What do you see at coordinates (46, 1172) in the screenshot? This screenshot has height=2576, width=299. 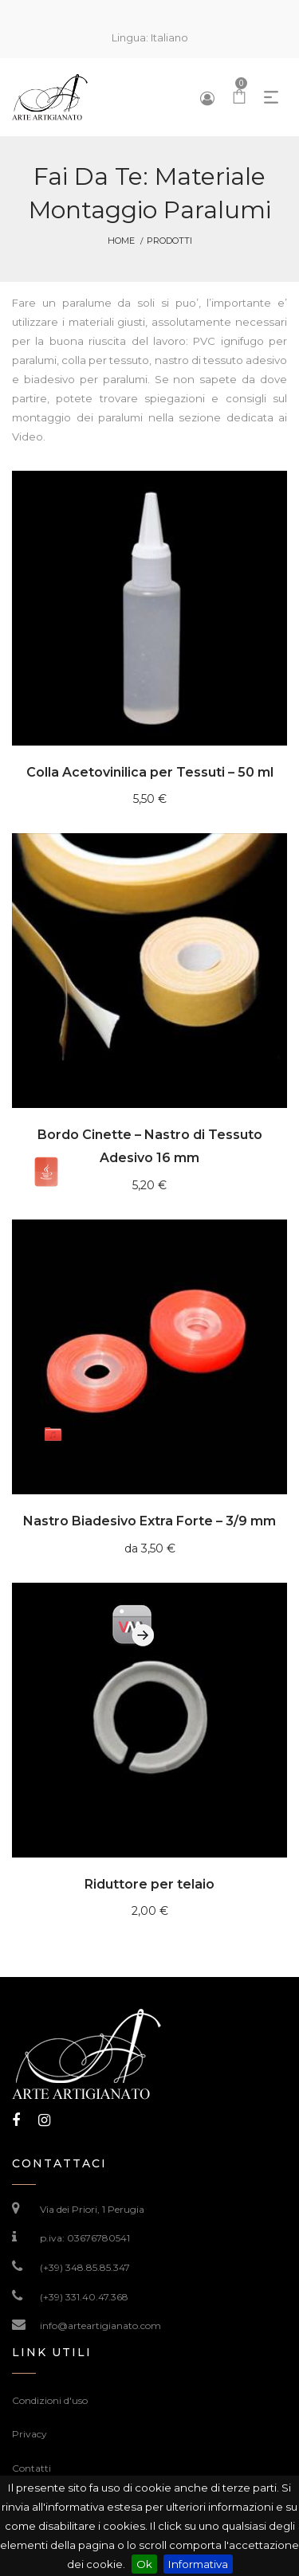 I see `java archive file (.jar) type indicator` at bounding box center [46, 1172].